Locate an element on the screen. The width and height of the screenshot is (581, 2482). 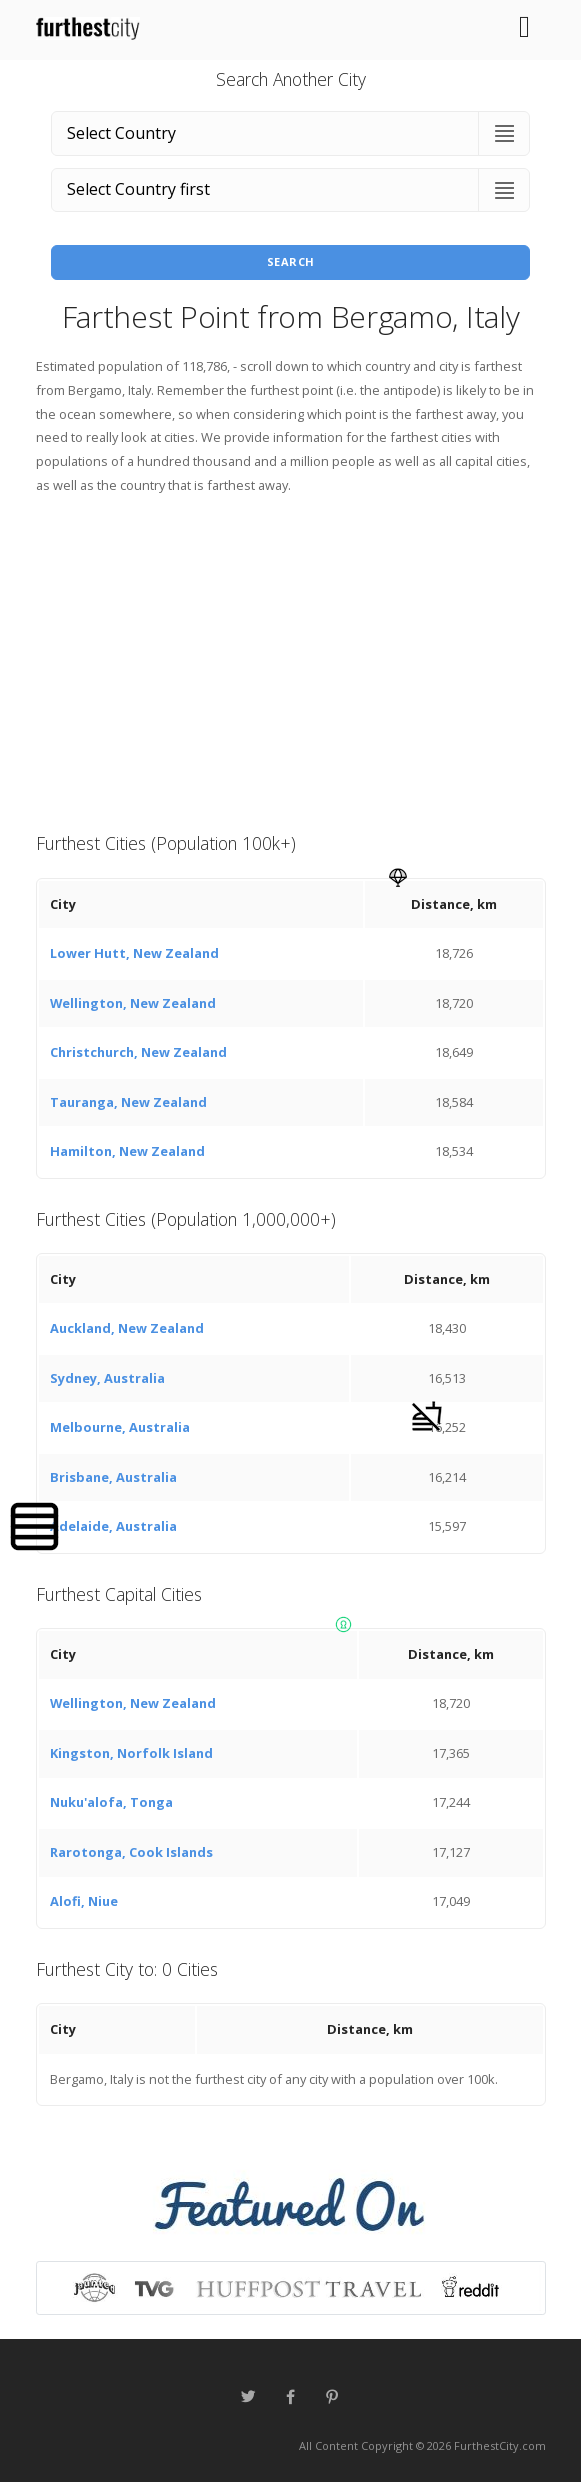
indicates no food allowed in this area is located at coordinates (427, 1416).